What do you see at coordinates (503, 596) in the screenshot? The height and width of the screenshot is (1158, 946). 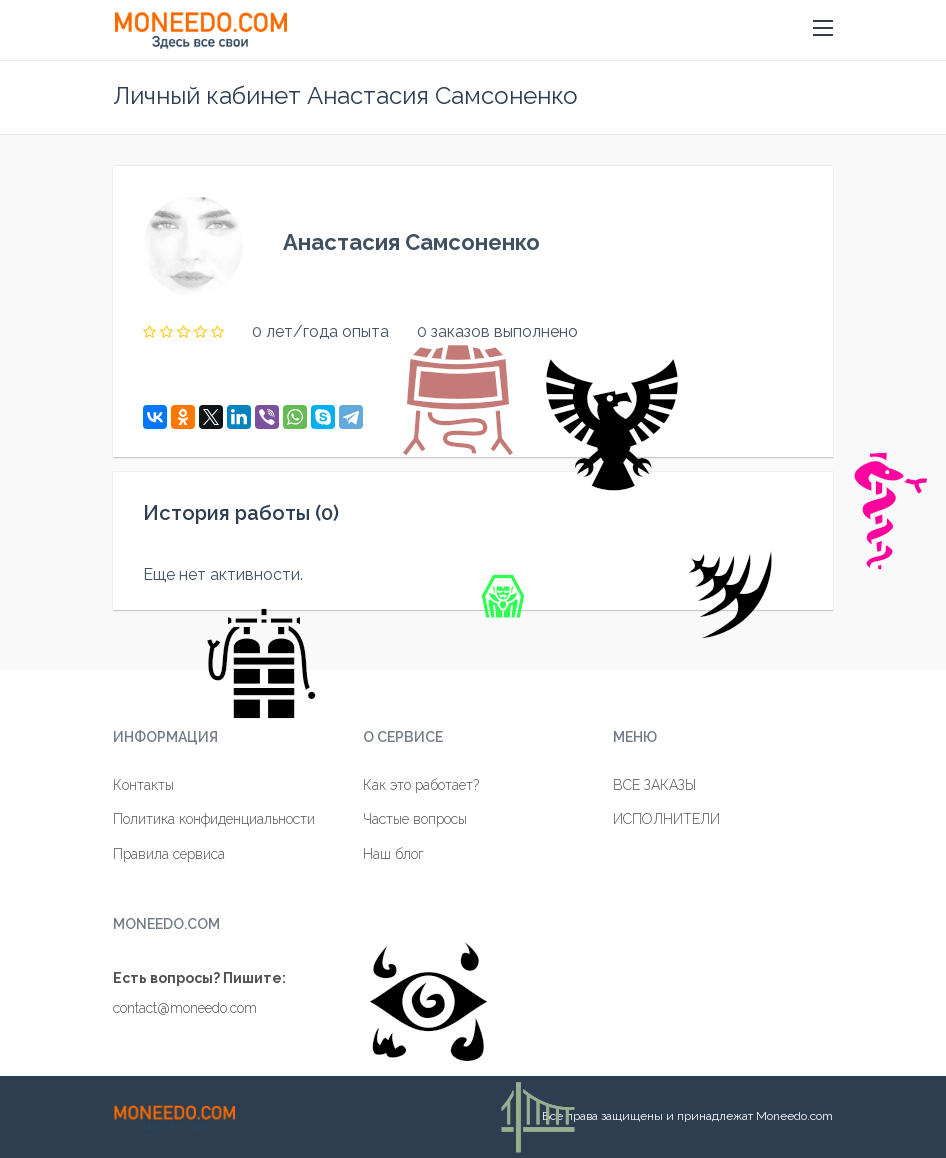 I see `vampire character or enemy type in a game` at bounding box center [503, 596].